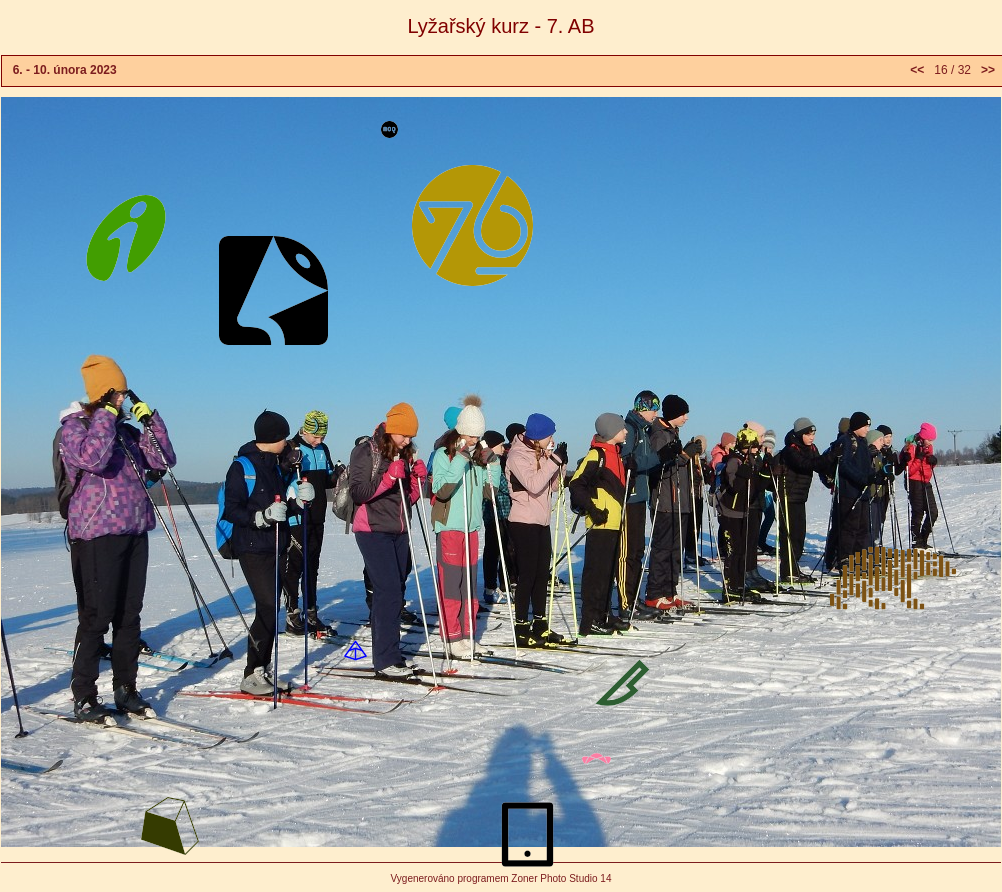  I want to click on link to sessionize speaker profile, so click(273, 290).